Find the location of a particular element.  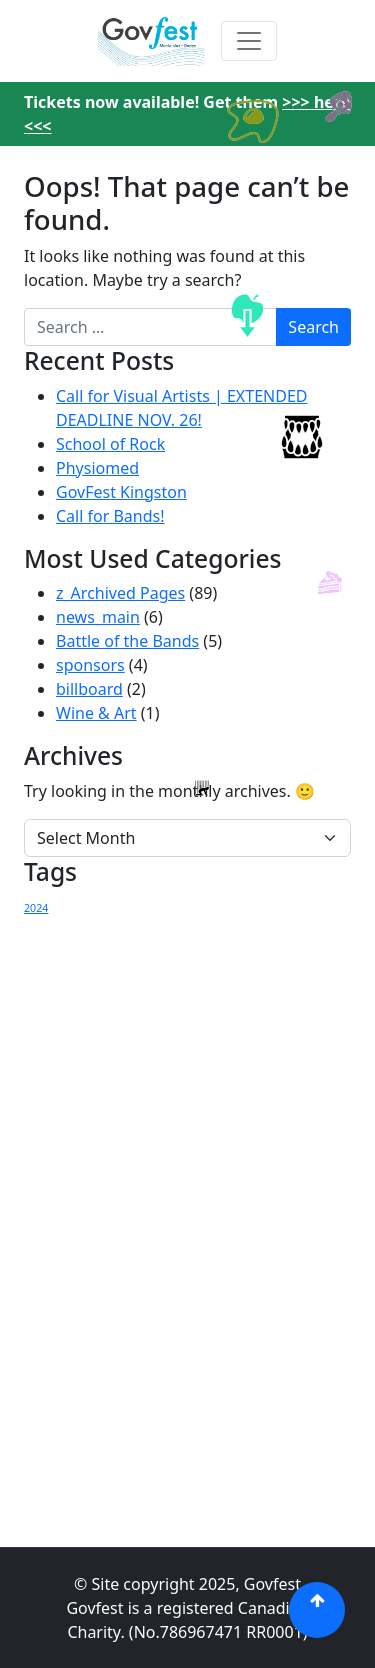

collect a mushroom item in-game is located at coordinates (338, 106).